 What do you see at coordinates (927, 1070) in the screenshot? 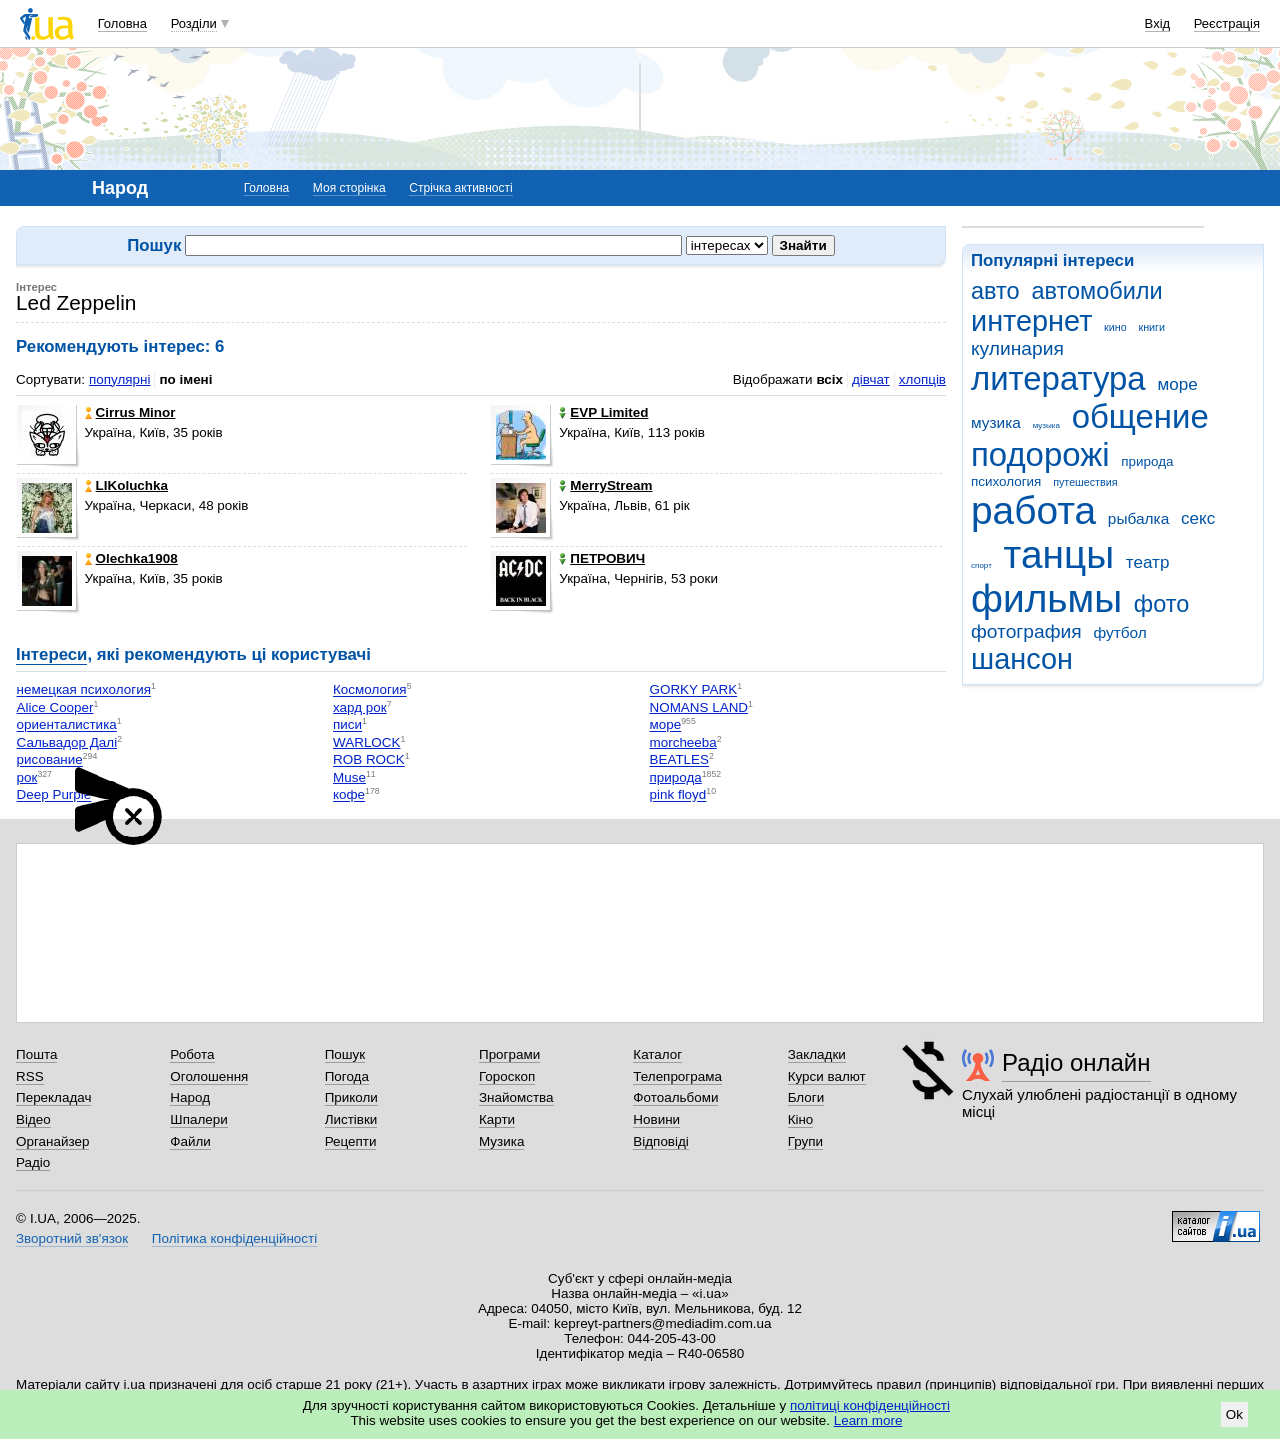
I see `indicates no cost or free item` at bounding box center [927, 1070].